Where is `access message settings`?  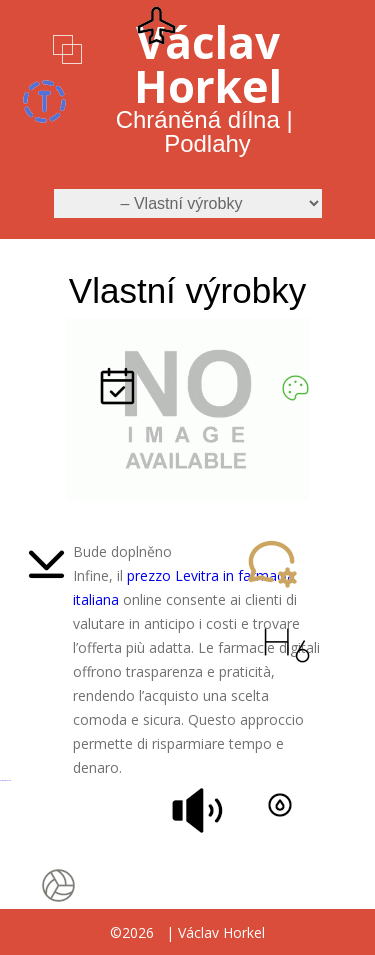 access message settings is located at coordinates (271, 561).